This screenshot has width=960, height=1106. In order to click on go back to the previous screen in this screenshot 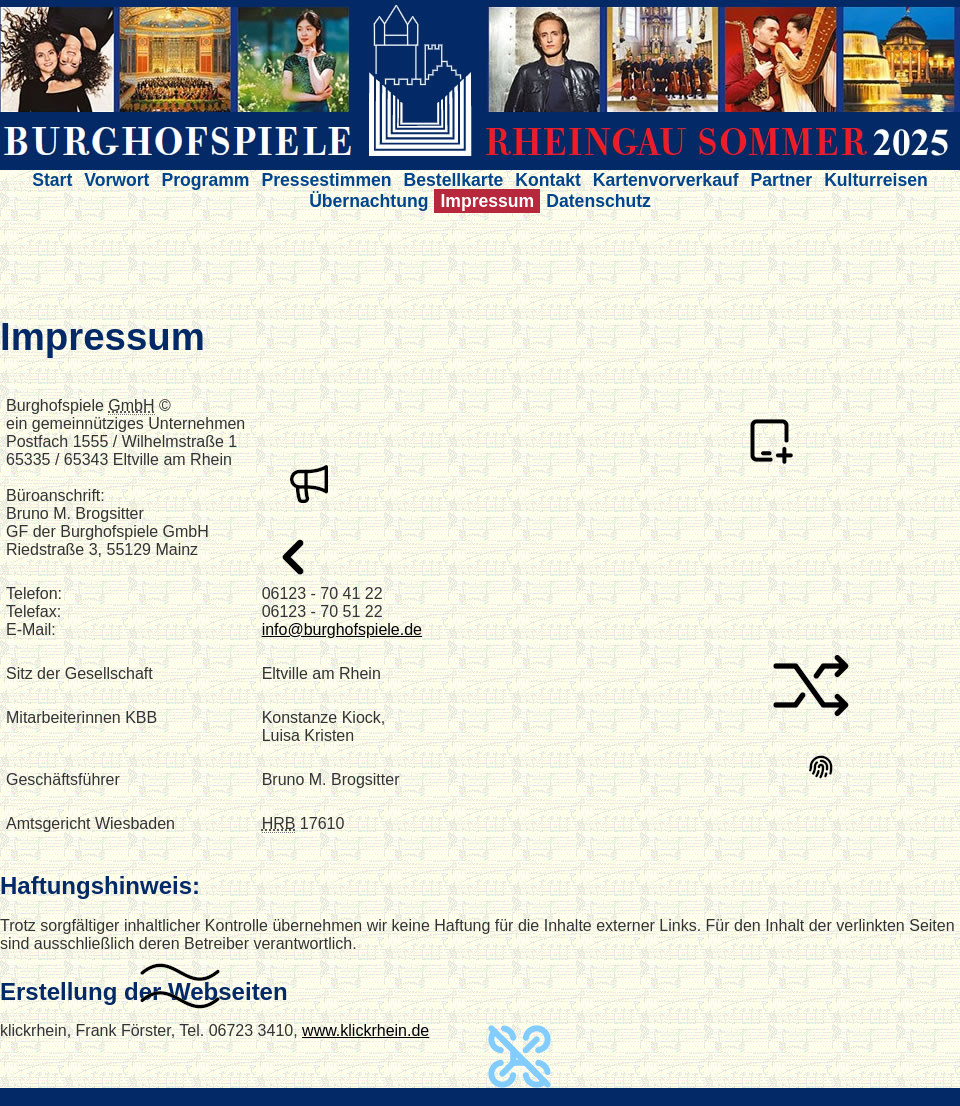, I will do `click(293, 557)`.